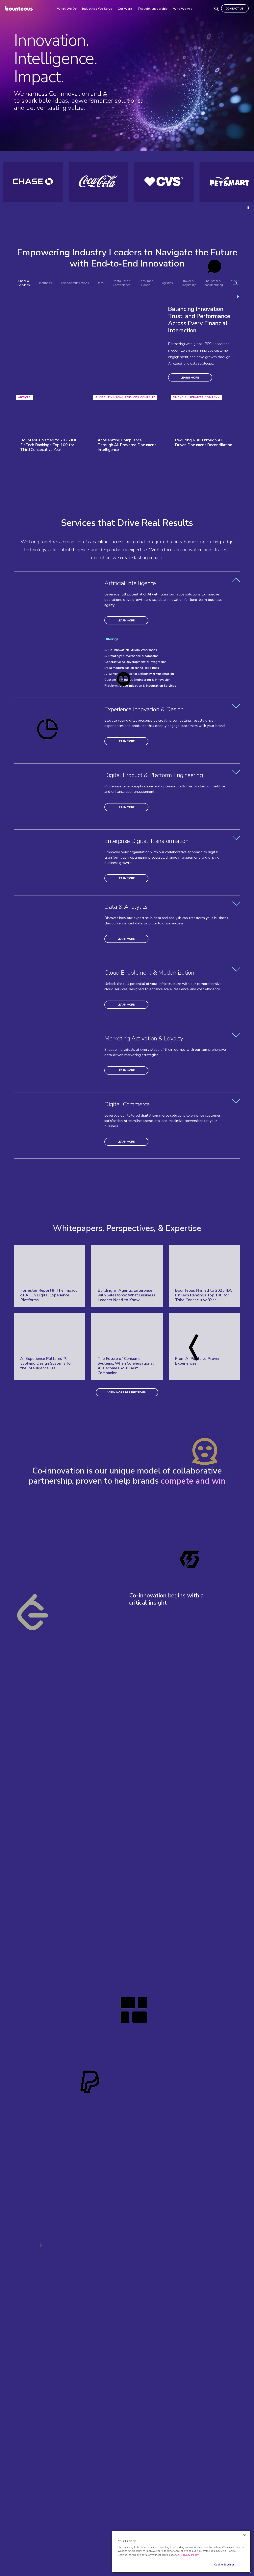 This screenshot has width=254, height=2576. Describe the element at coordinates (90, 2081) in the screenshot. I see `pay with PayPal` at that location.